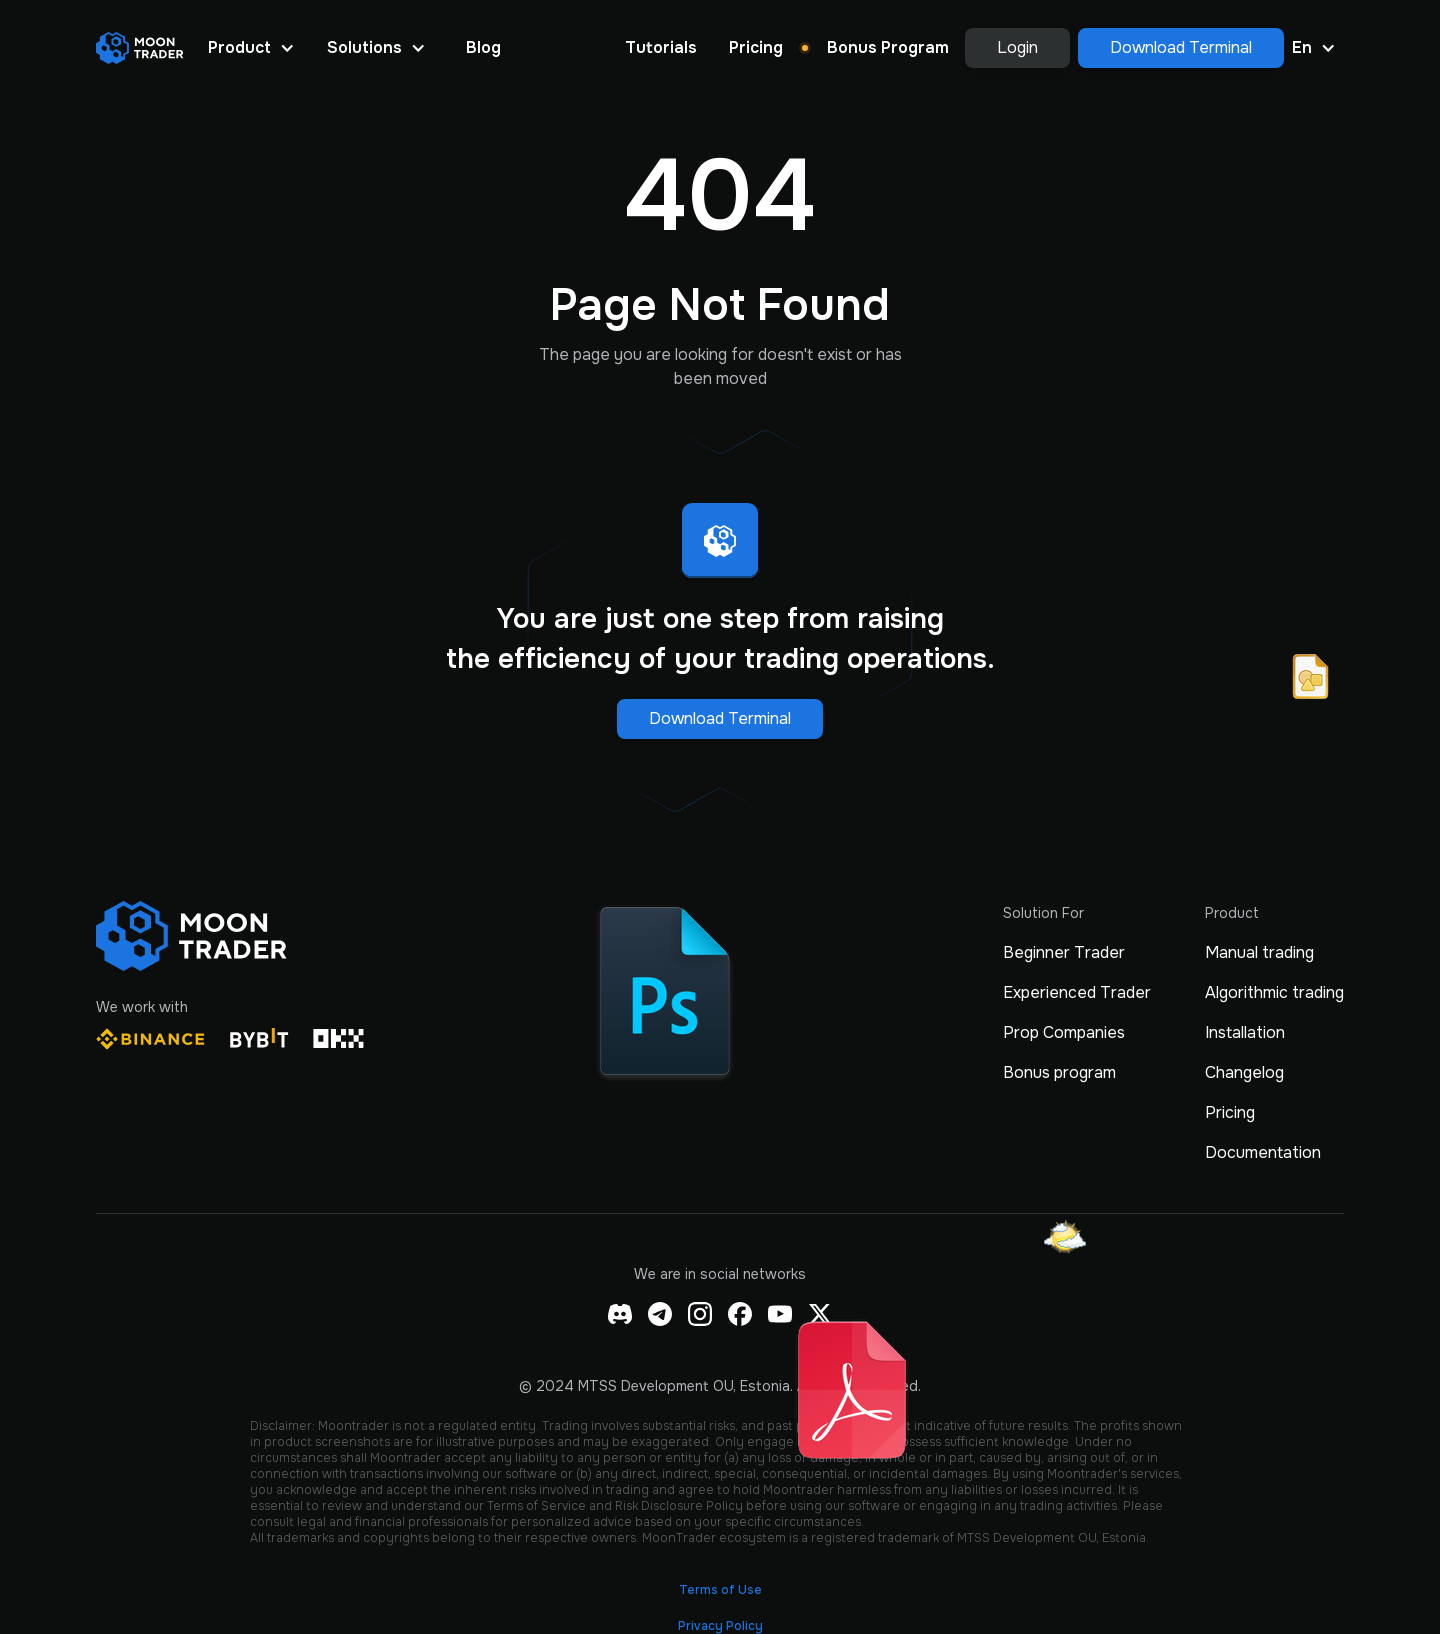 This screenshot has width=1440, height=1634. Describe the element at coordinates (852, 1390) in the screenshot. I see `a compressed PDF document file` at that location.